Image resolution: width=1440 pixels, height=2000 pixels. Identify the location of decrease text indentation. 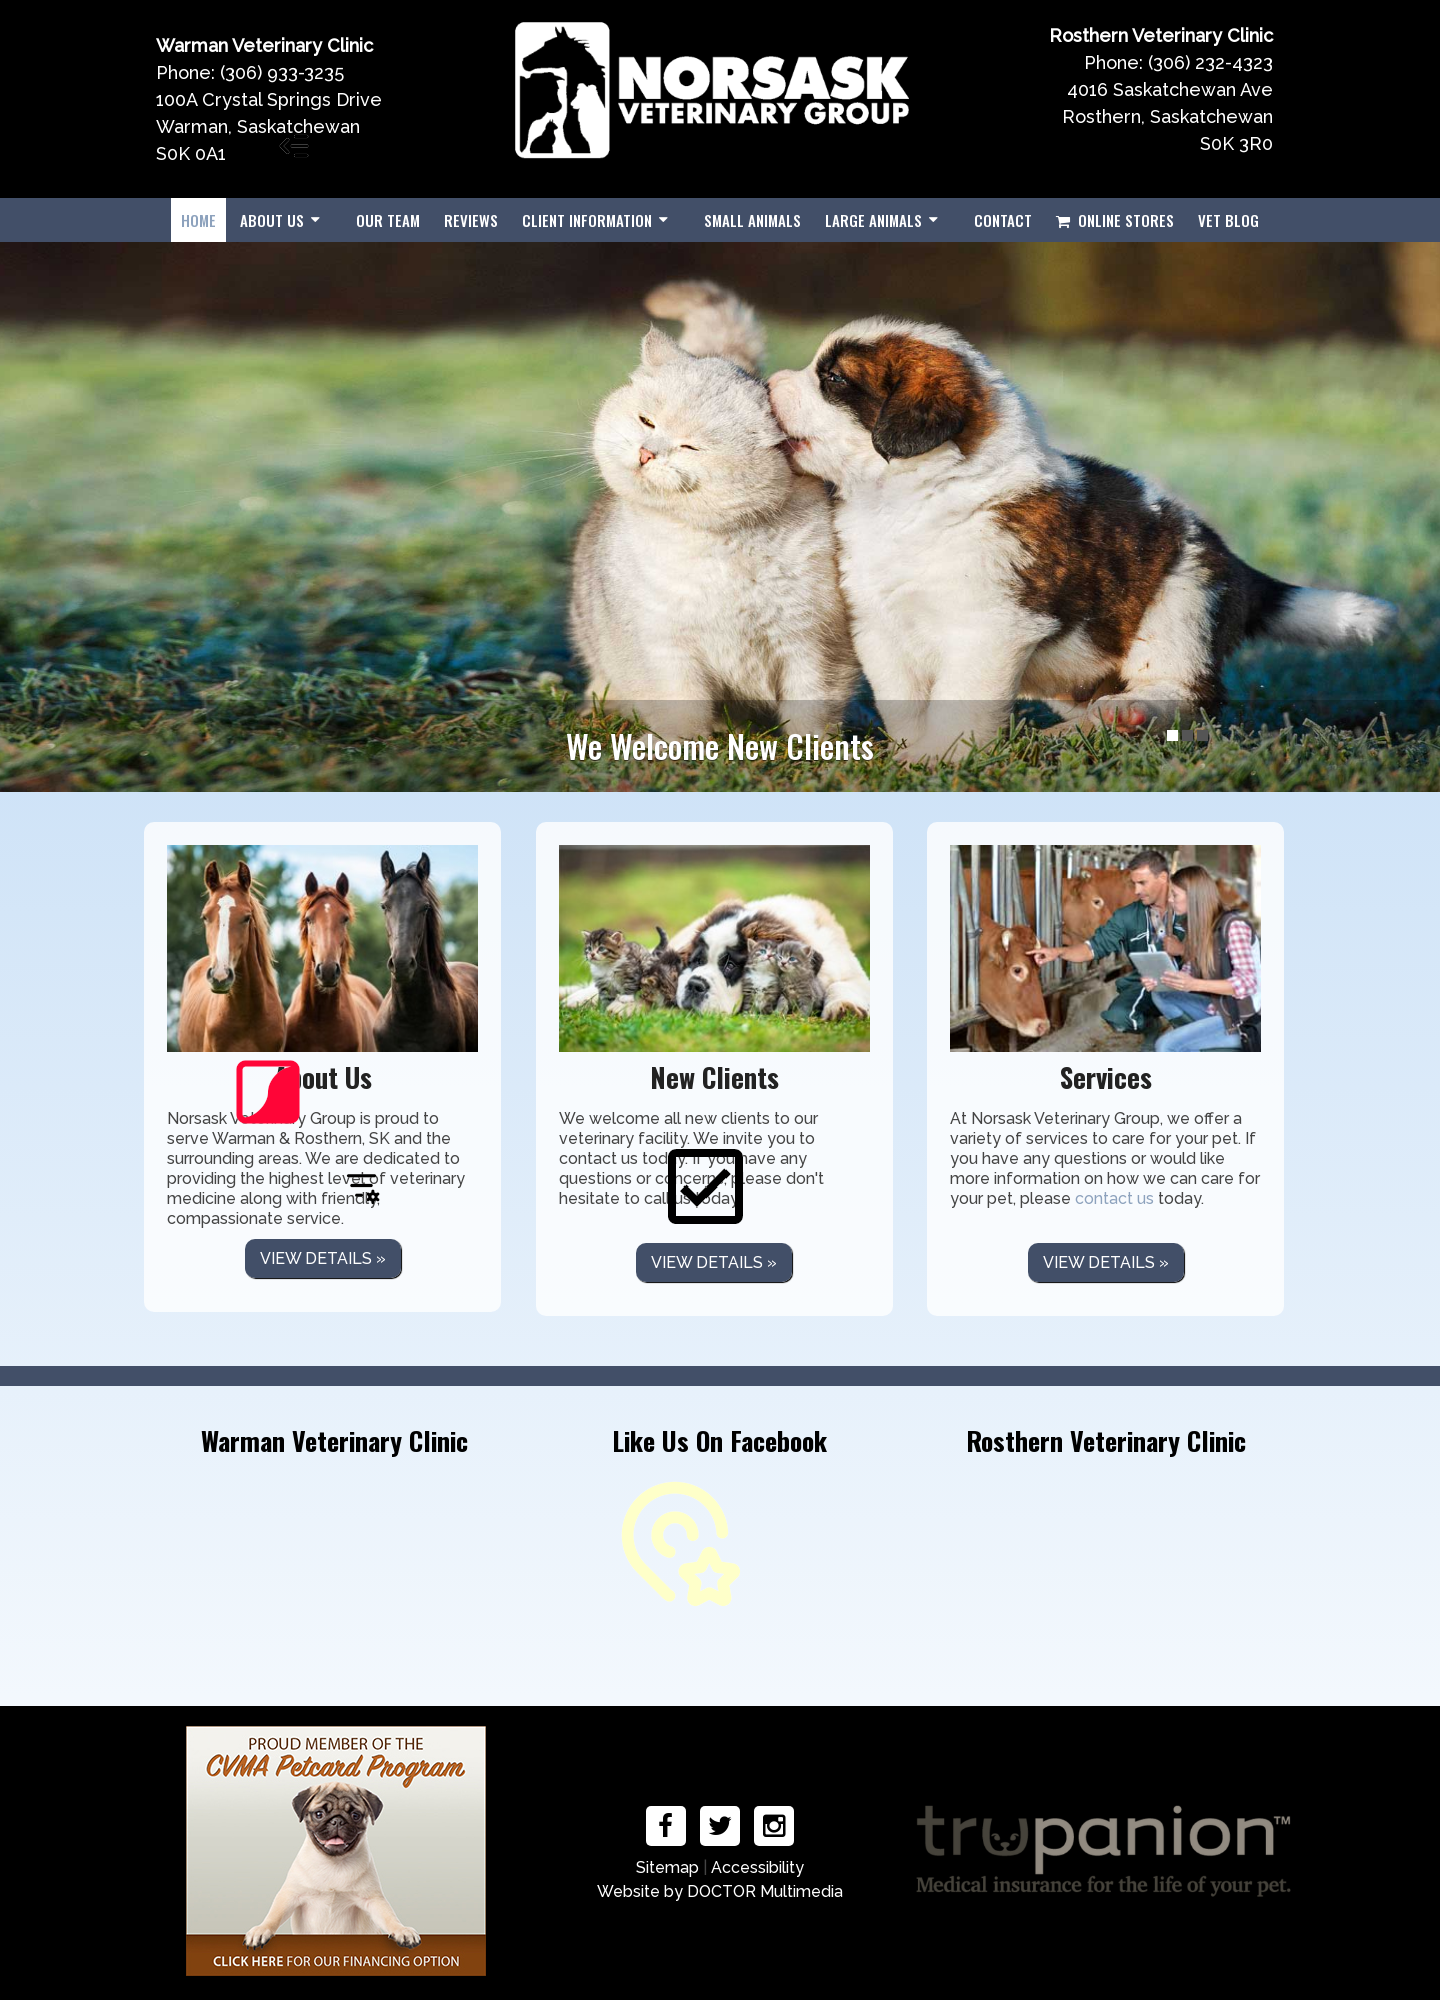
(294, 146).